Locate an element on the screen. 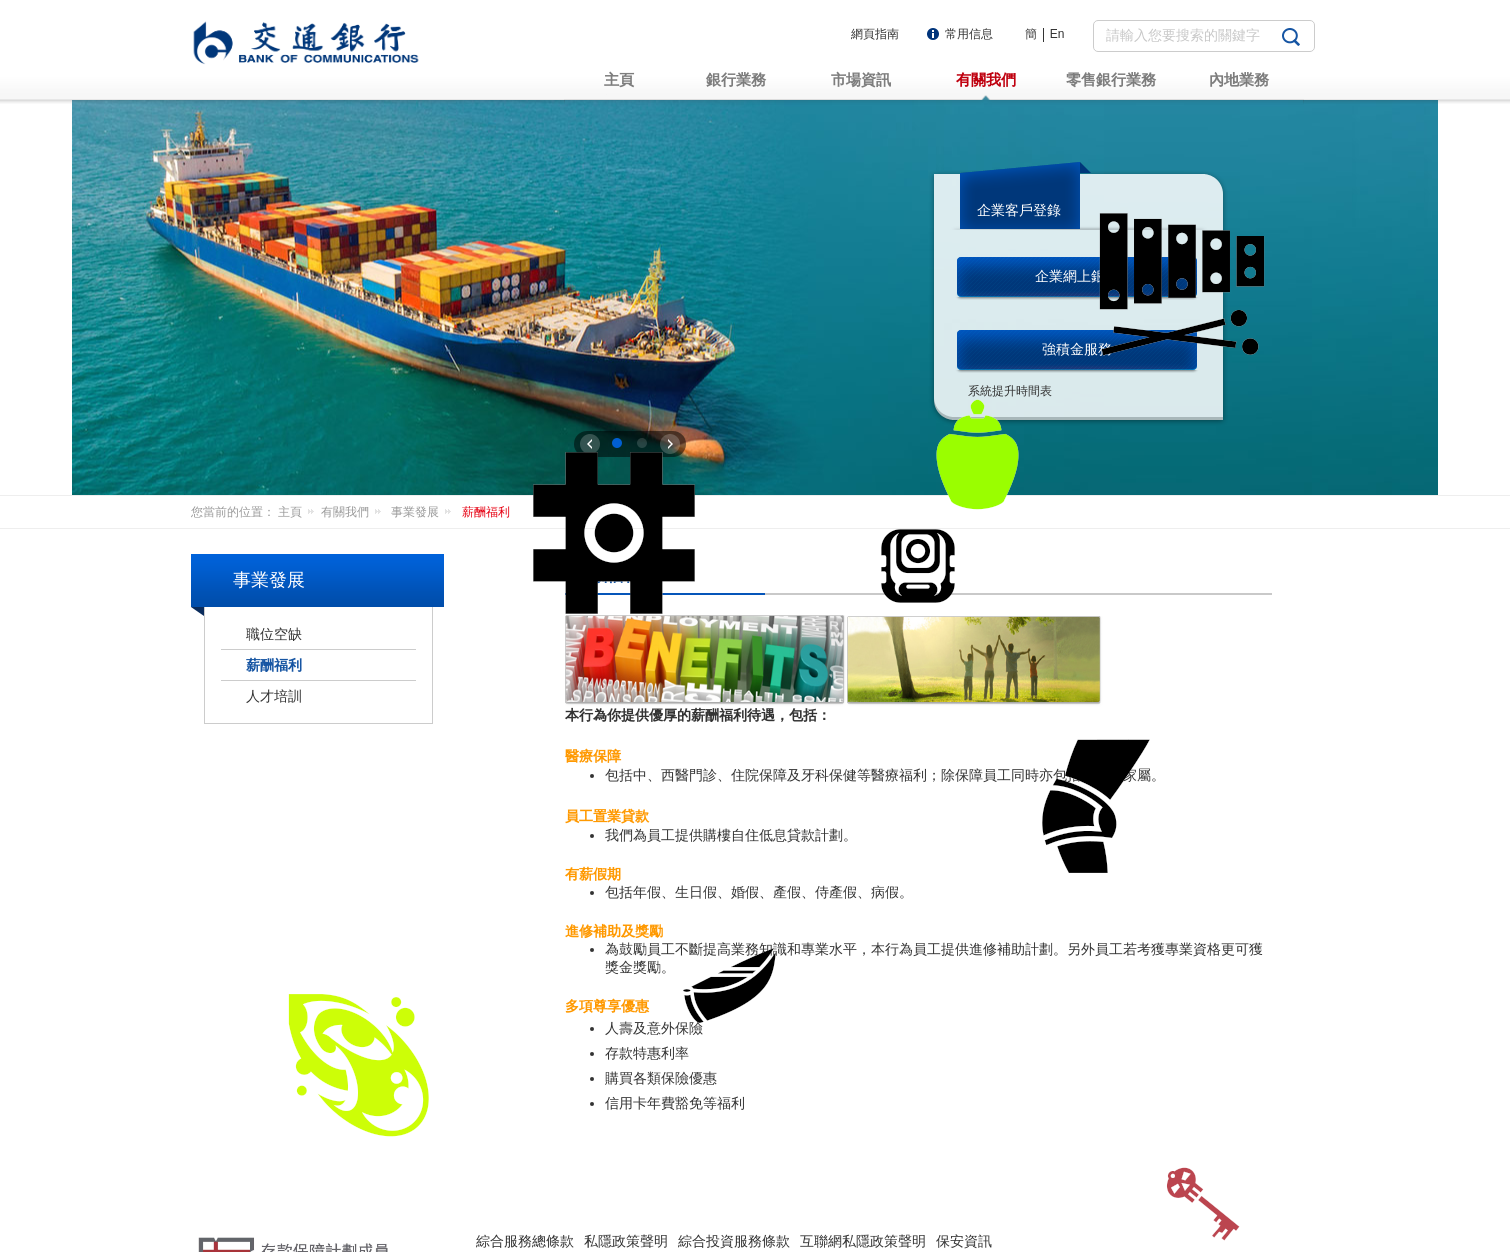 The image size is (1510, 1252). open camera or photo capture mode is located at coordinates (918, 566).